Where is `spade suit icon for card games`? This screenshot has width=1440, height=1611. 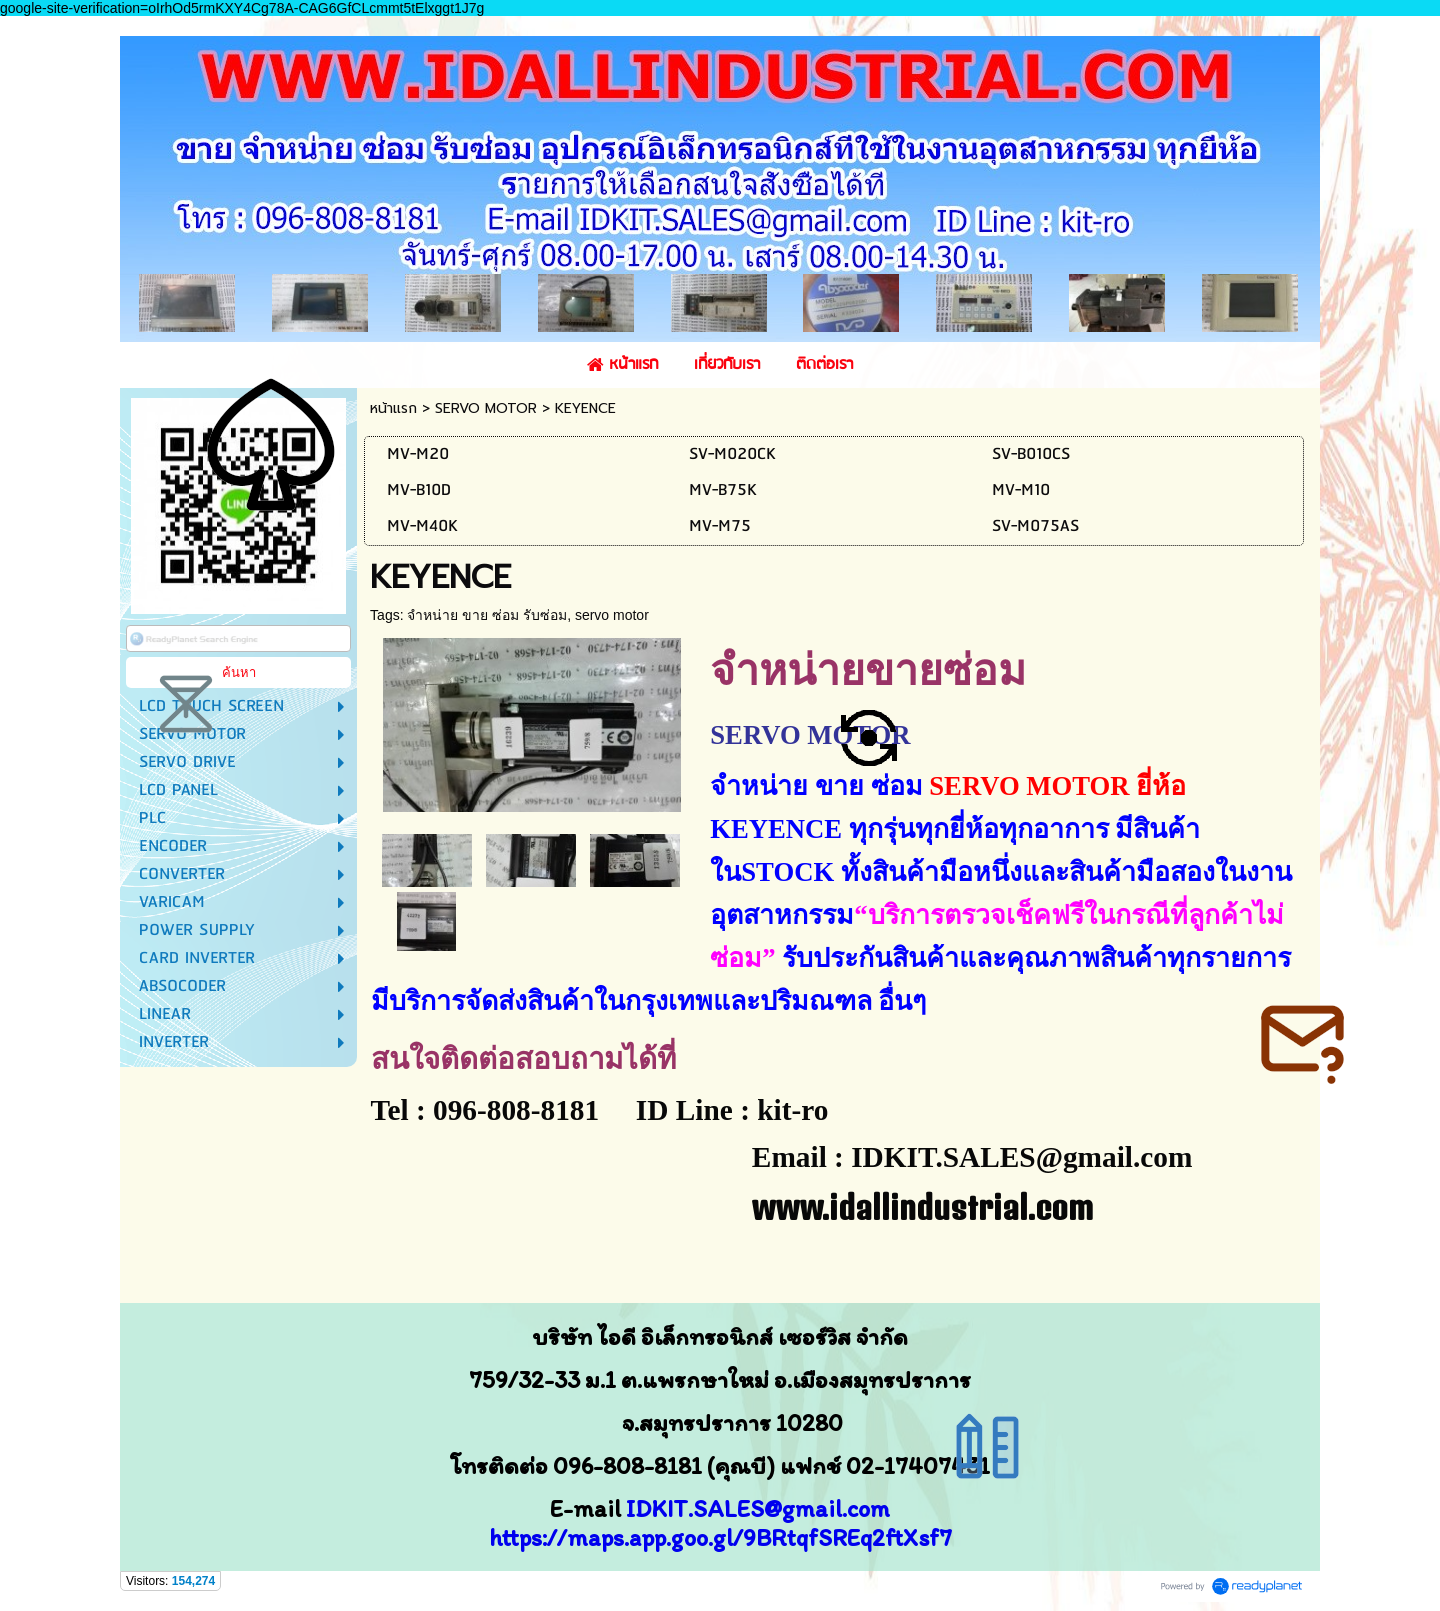
spade suit icon for card games is located at coordinates (271, 447).